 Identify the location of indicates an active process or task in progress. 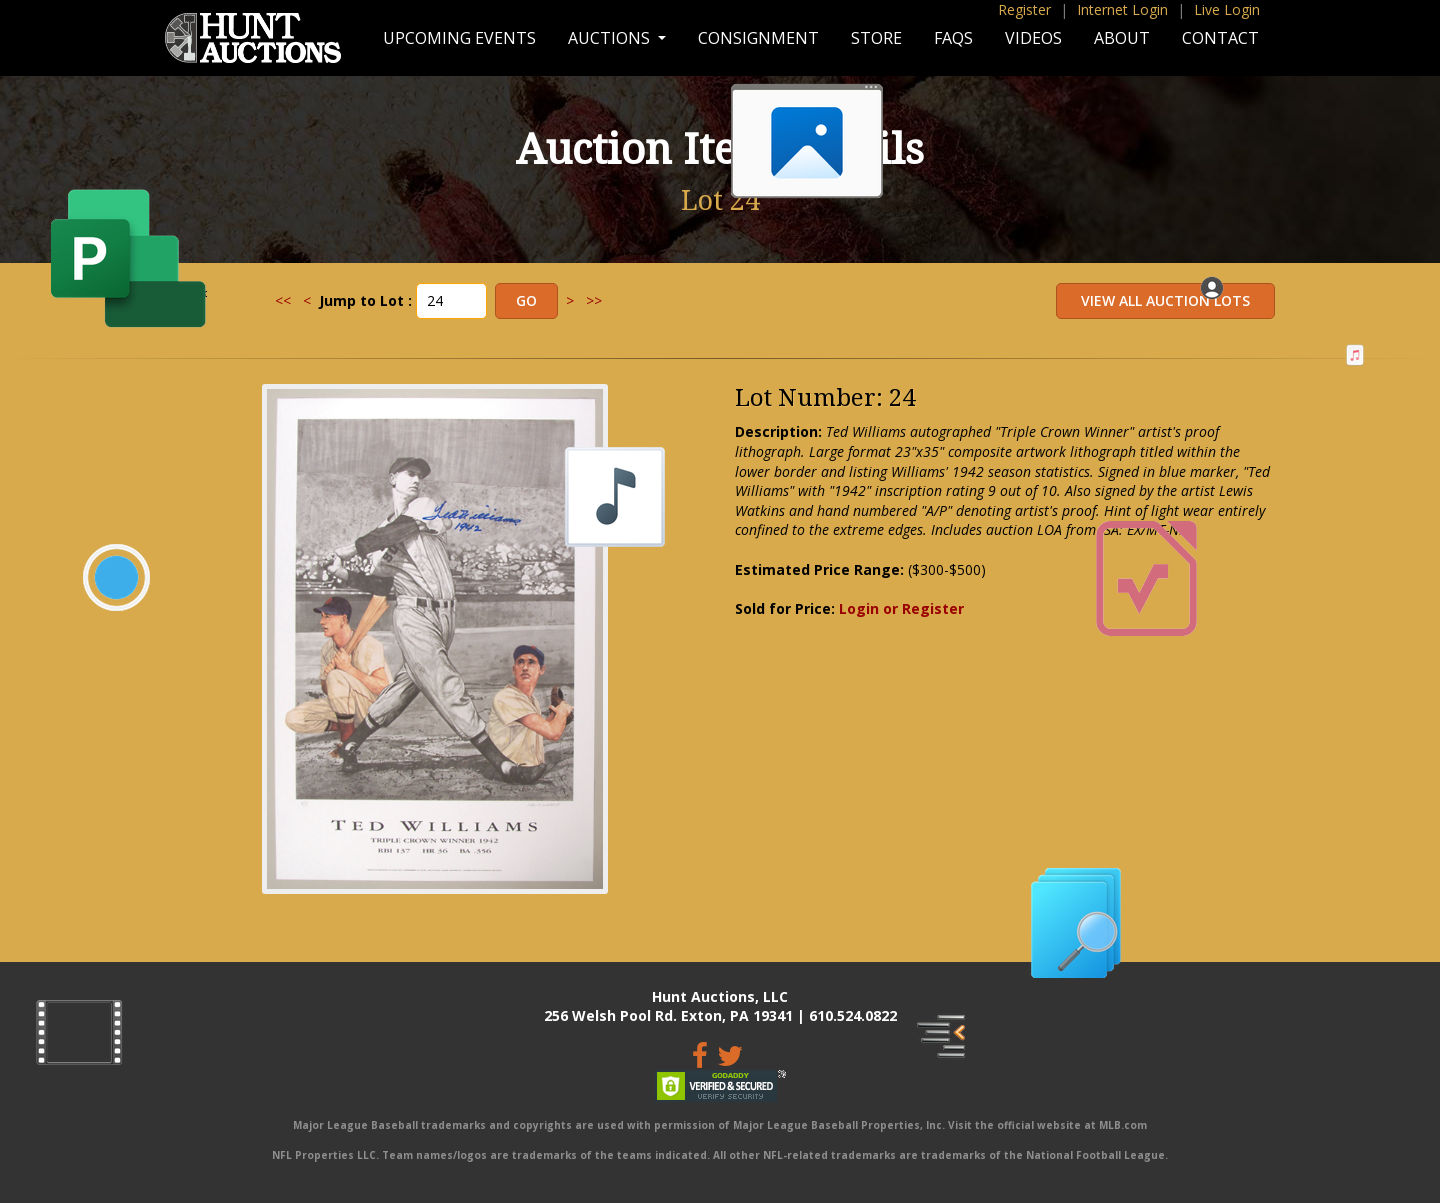
(116, 577).